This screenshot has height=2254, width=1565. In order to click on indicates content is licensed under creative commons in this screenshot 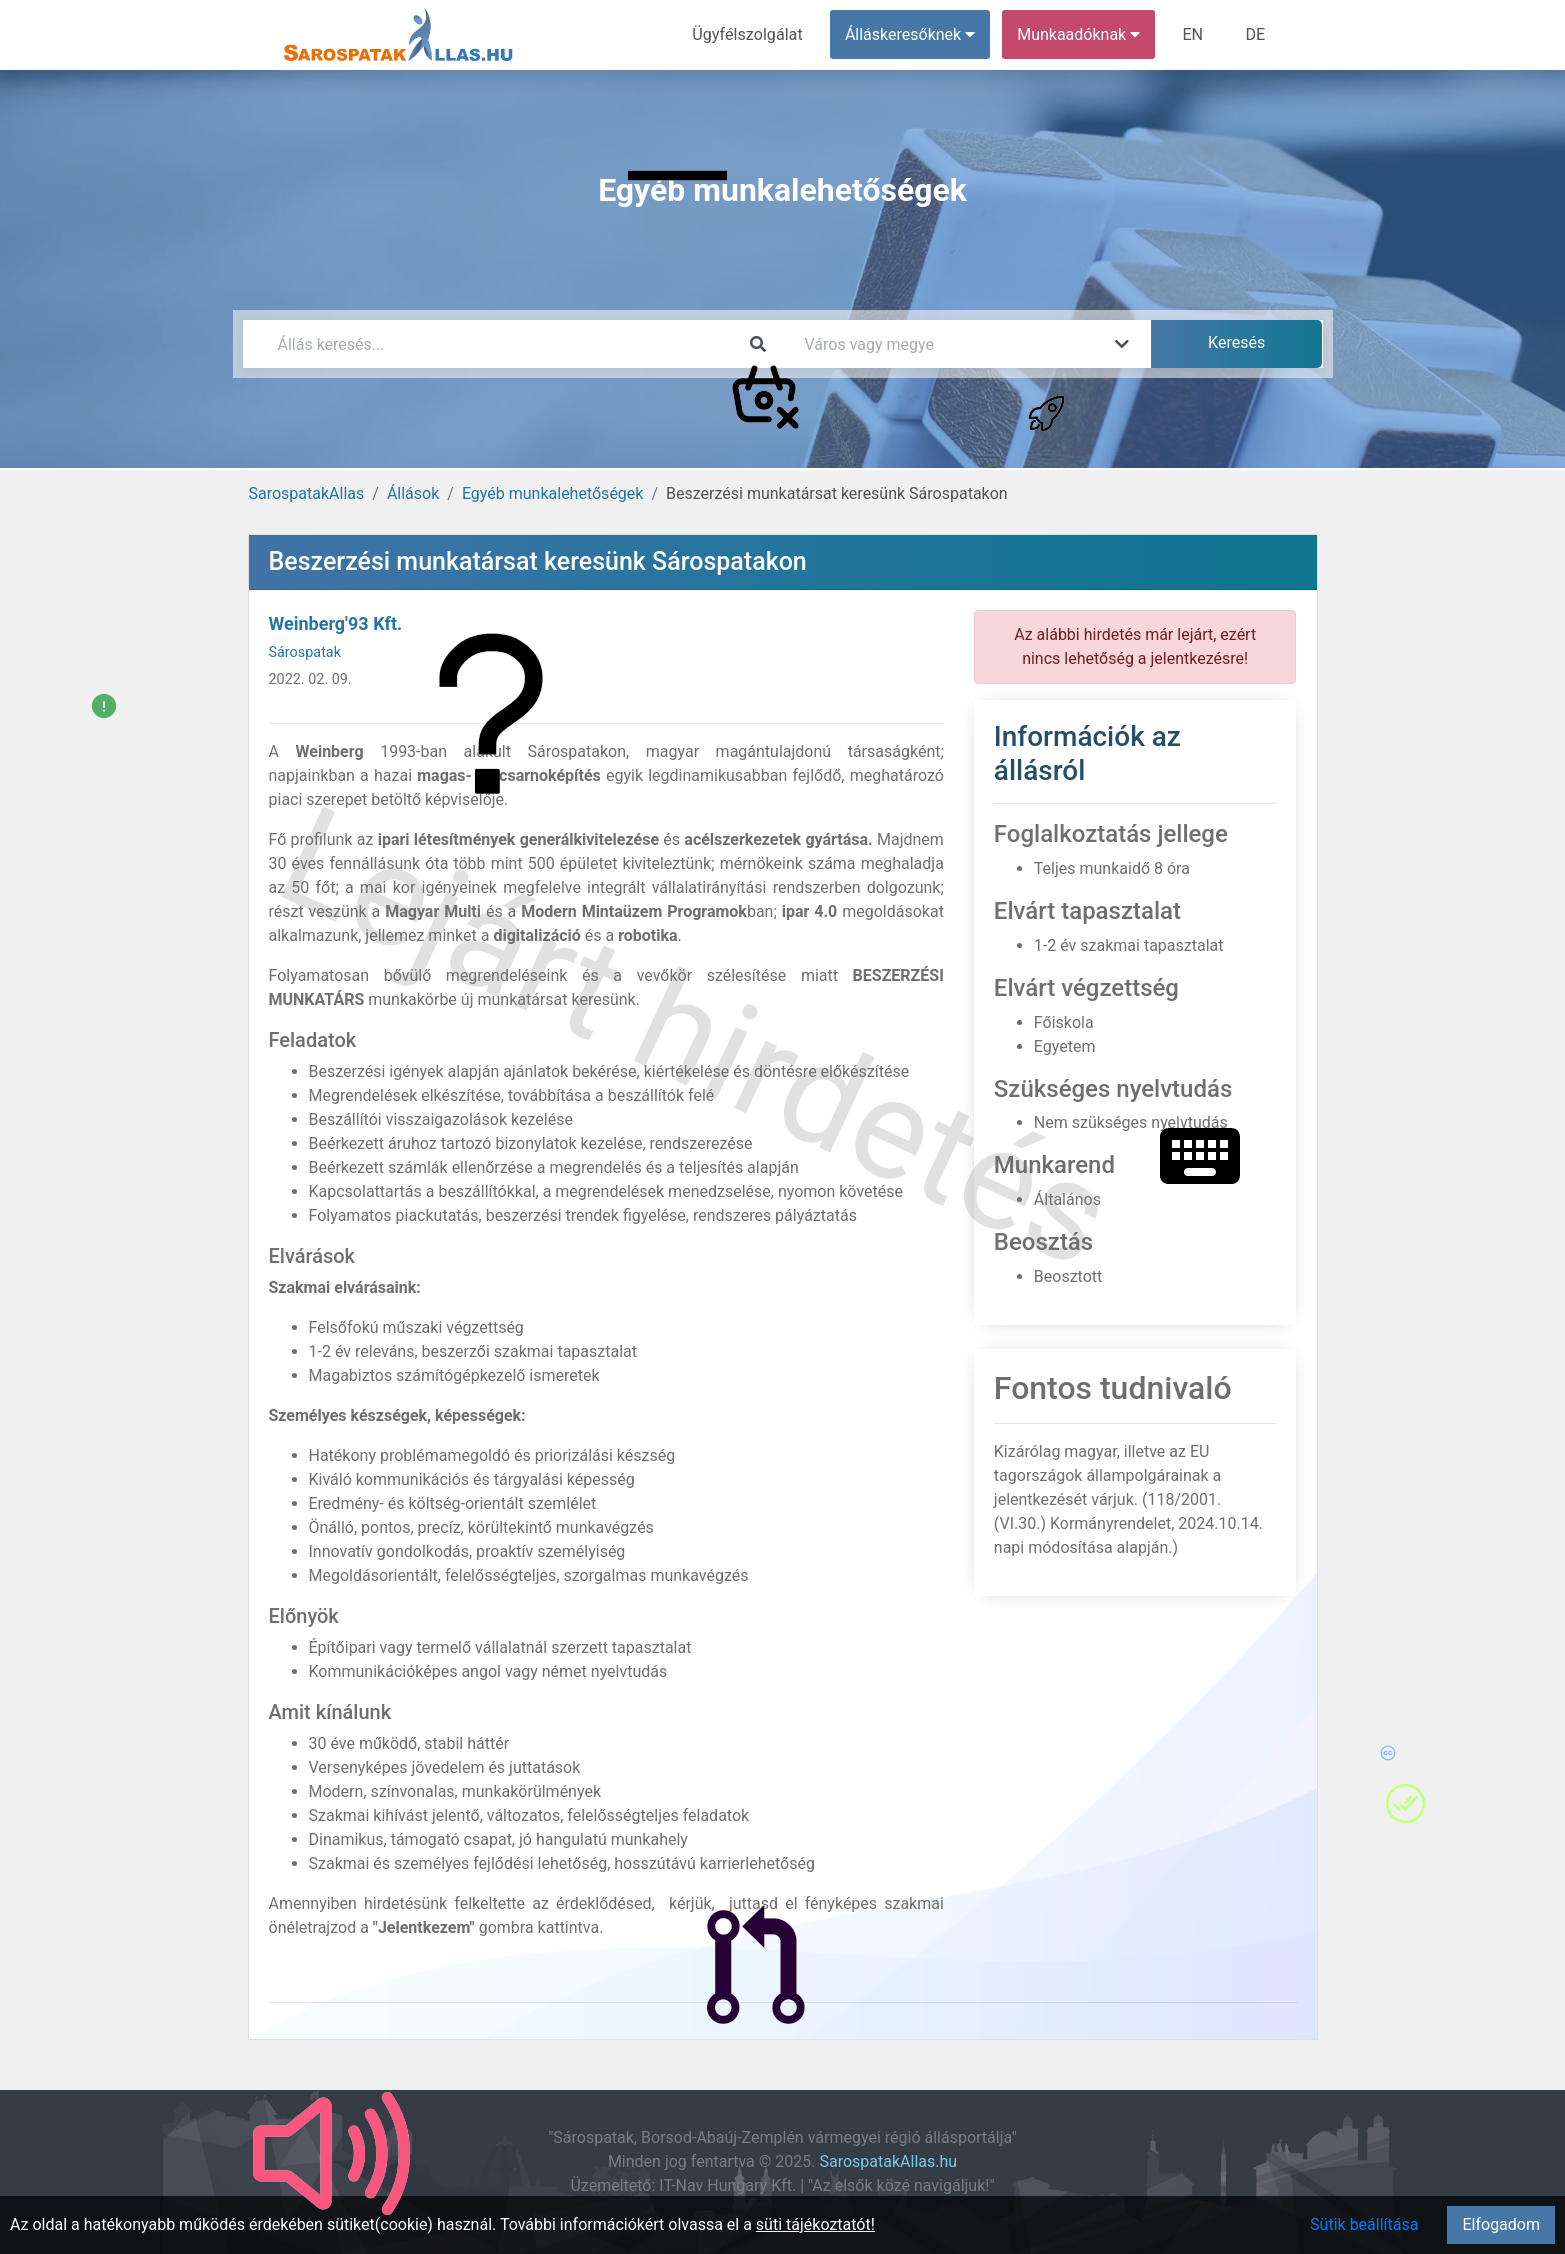, I will do `click(1388, 1753)`.